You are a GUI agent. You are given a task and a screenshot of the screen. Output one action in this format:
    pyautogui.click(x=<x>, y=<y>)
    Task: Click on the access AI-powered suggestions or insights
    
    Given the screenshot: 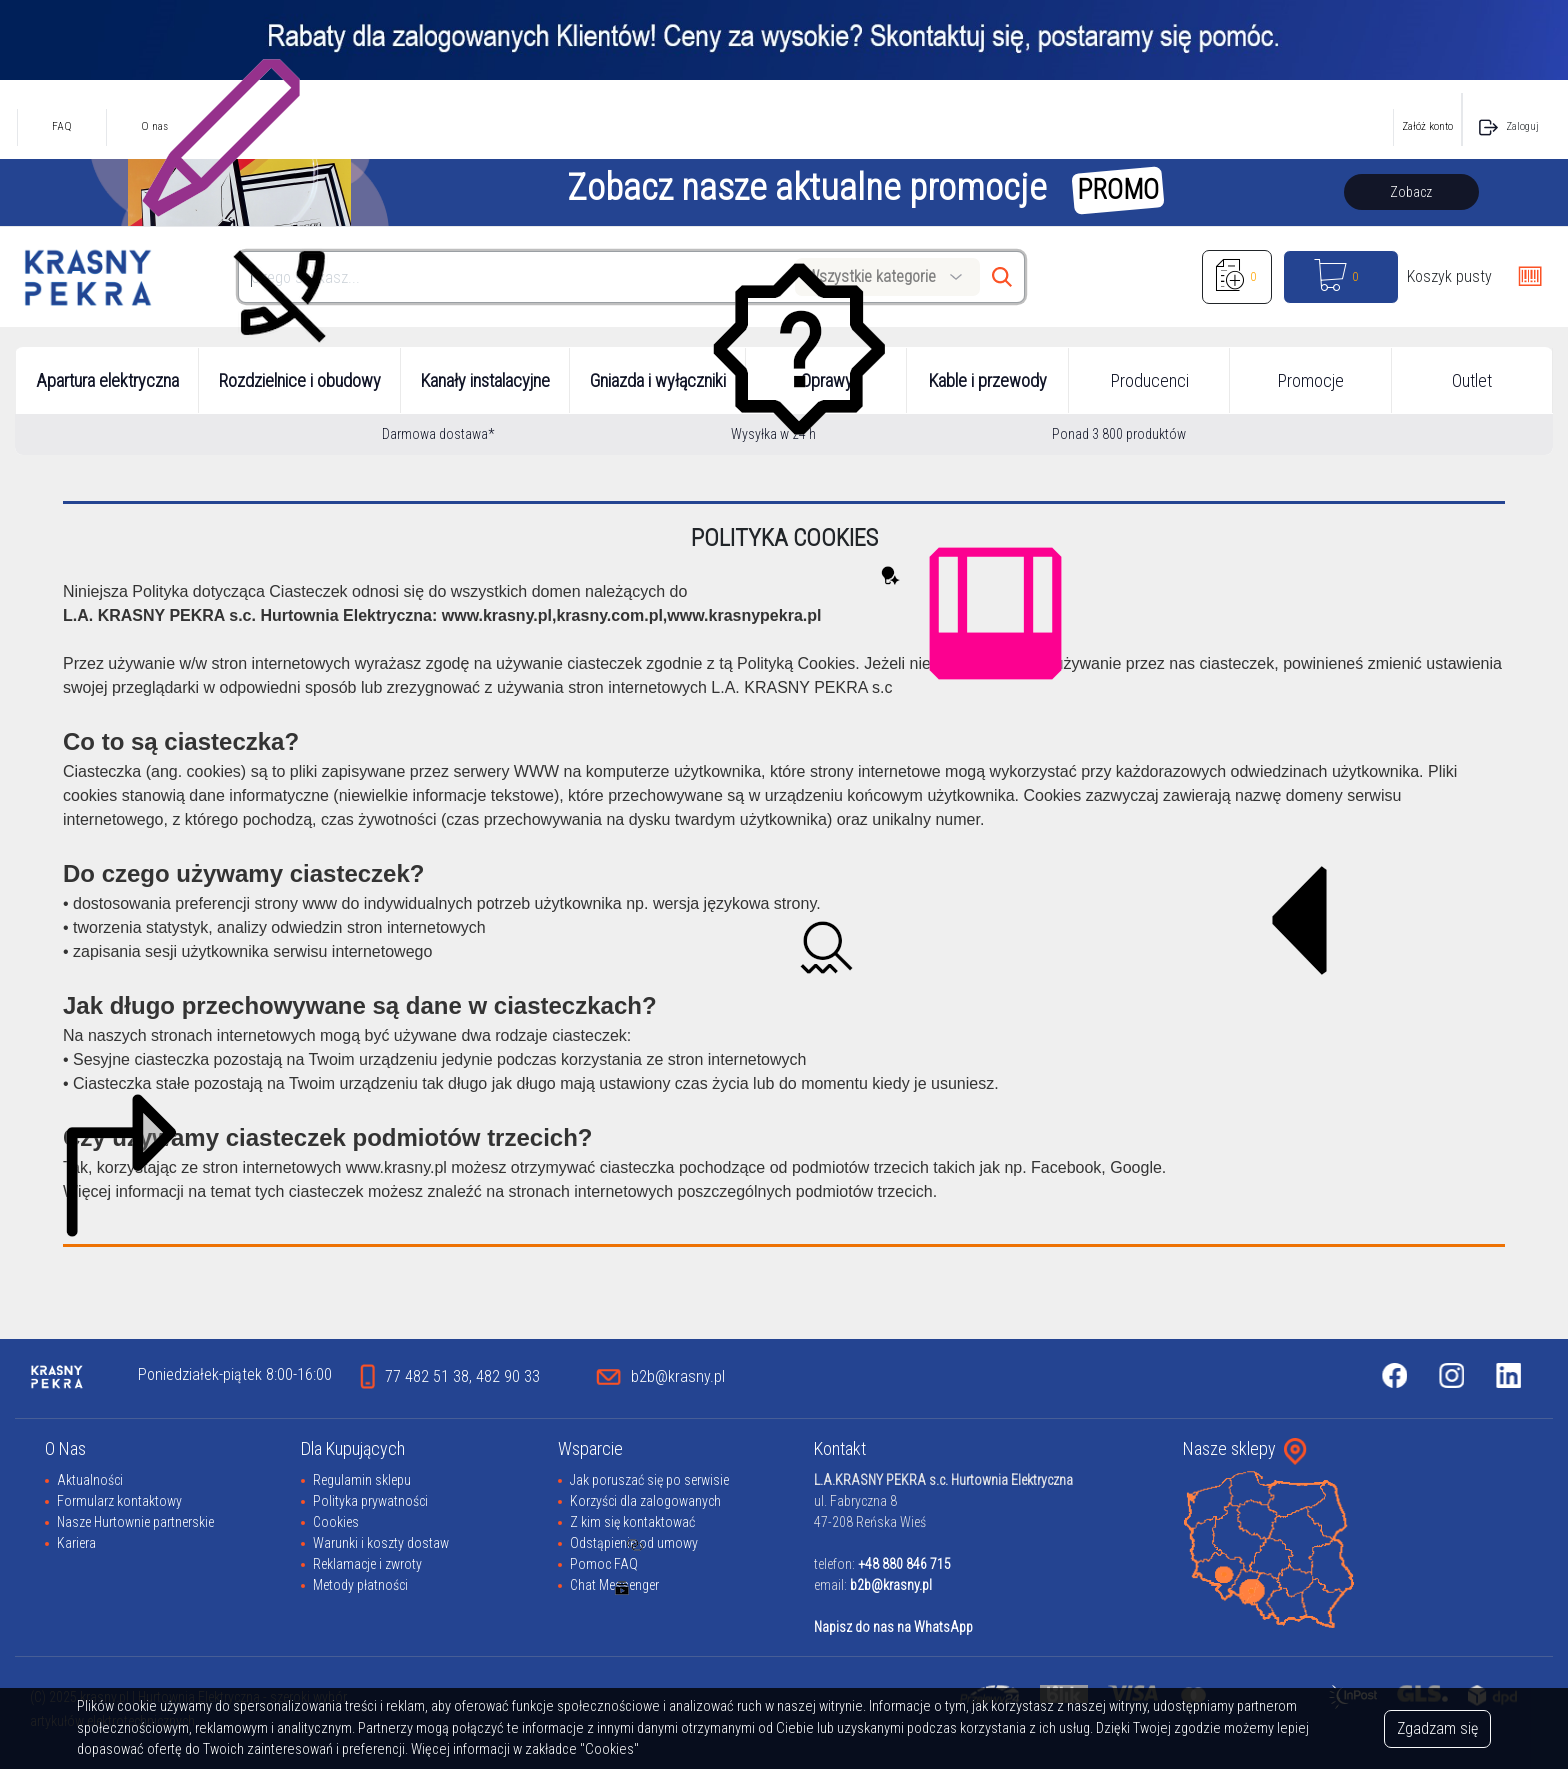 What is the action you would take?
    pyautogui.click(x=890, y=576)
    